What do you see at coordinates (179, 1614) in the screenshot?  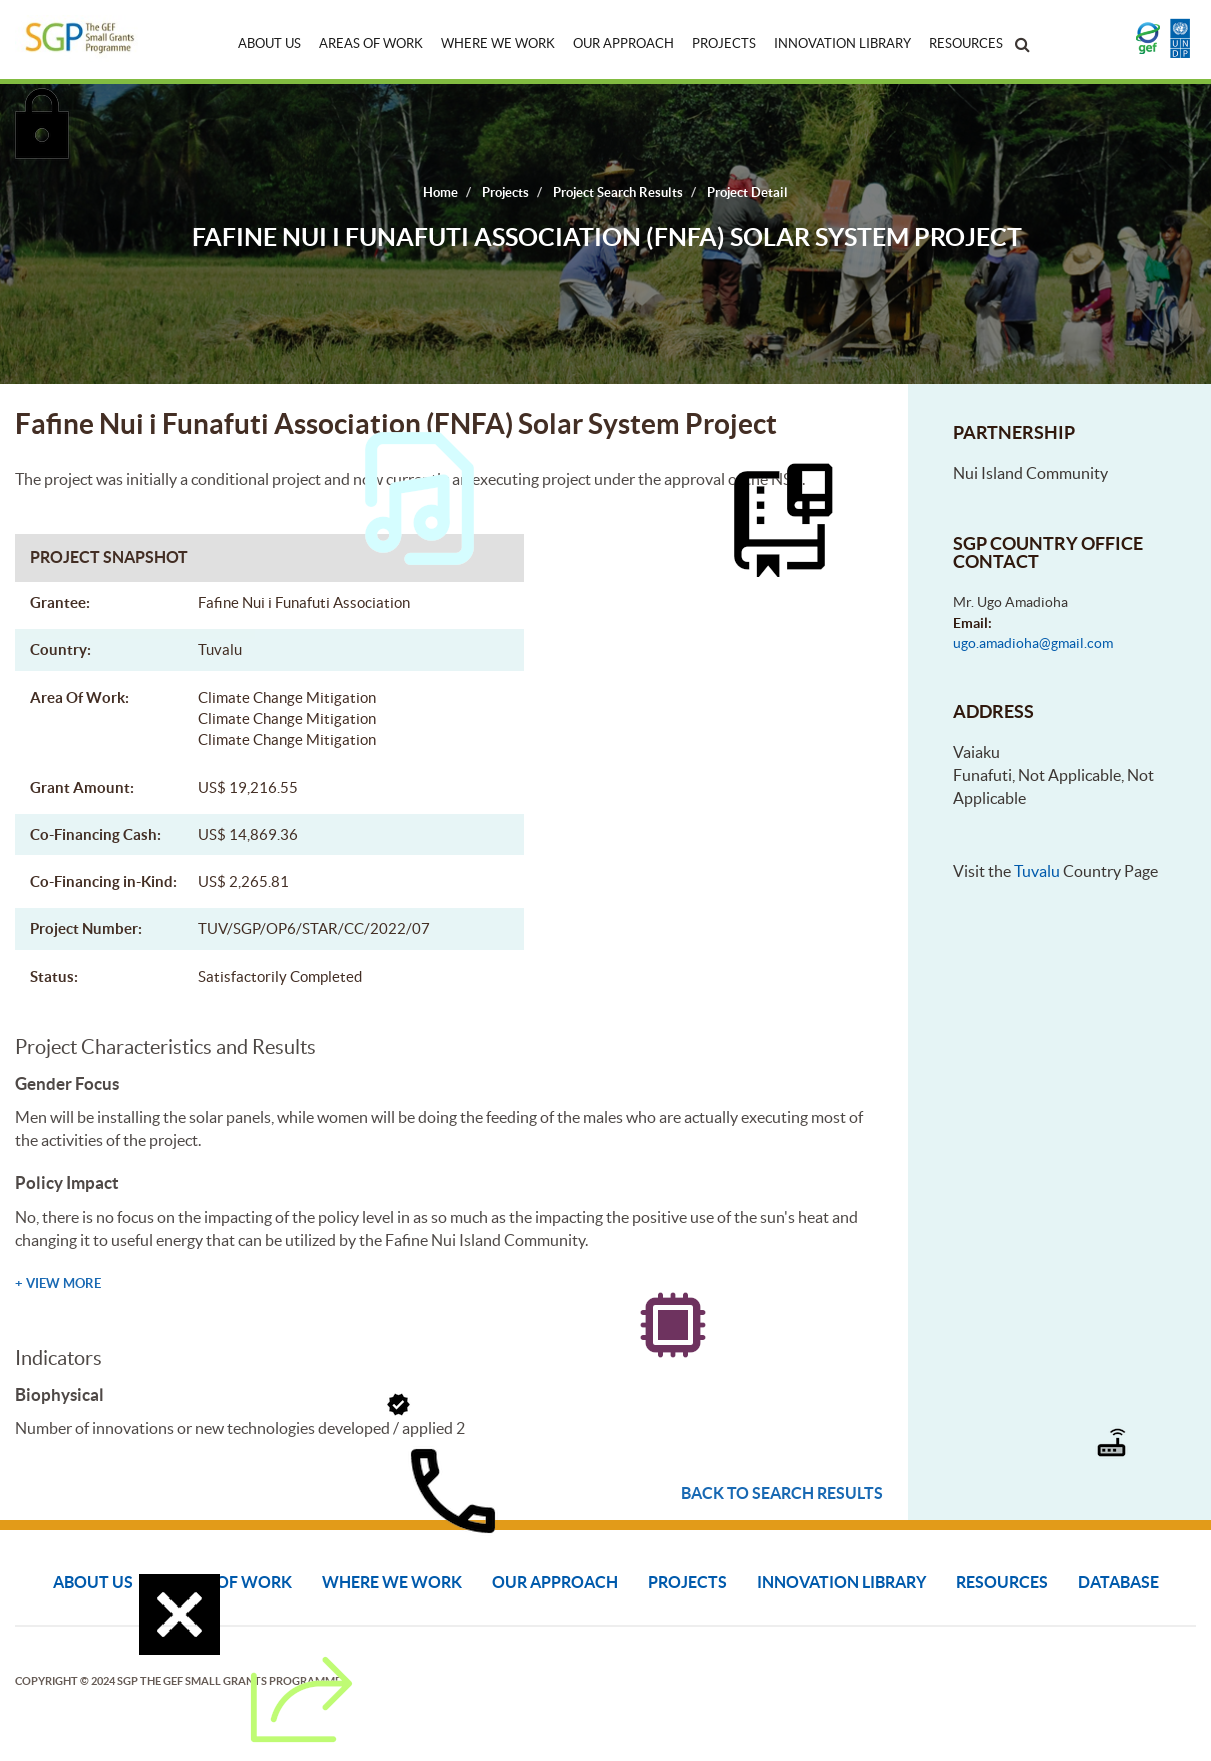 I see `close or dismiss a dialog` at bounding box center [179, 1614].